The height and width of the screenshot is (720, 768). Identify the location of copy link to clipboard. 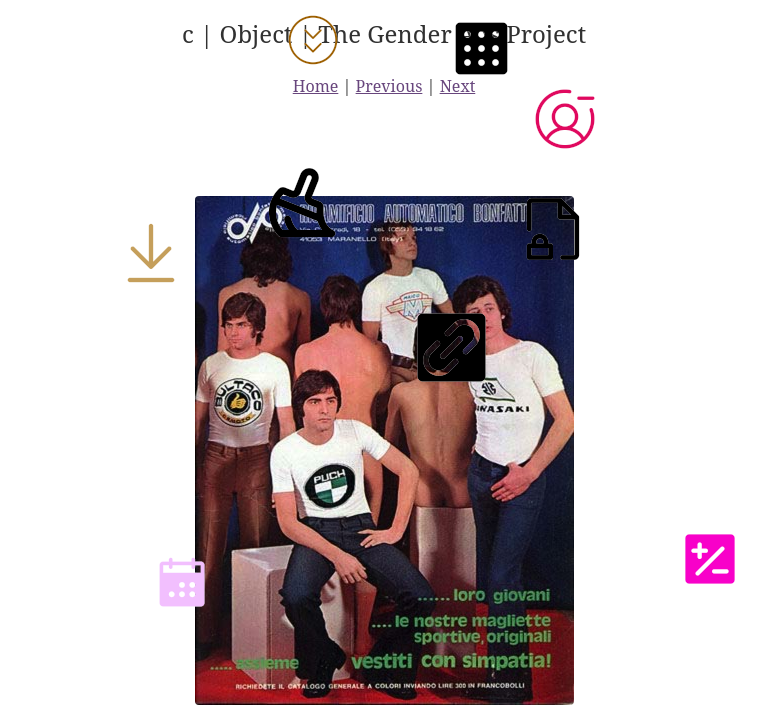
(451, 347).